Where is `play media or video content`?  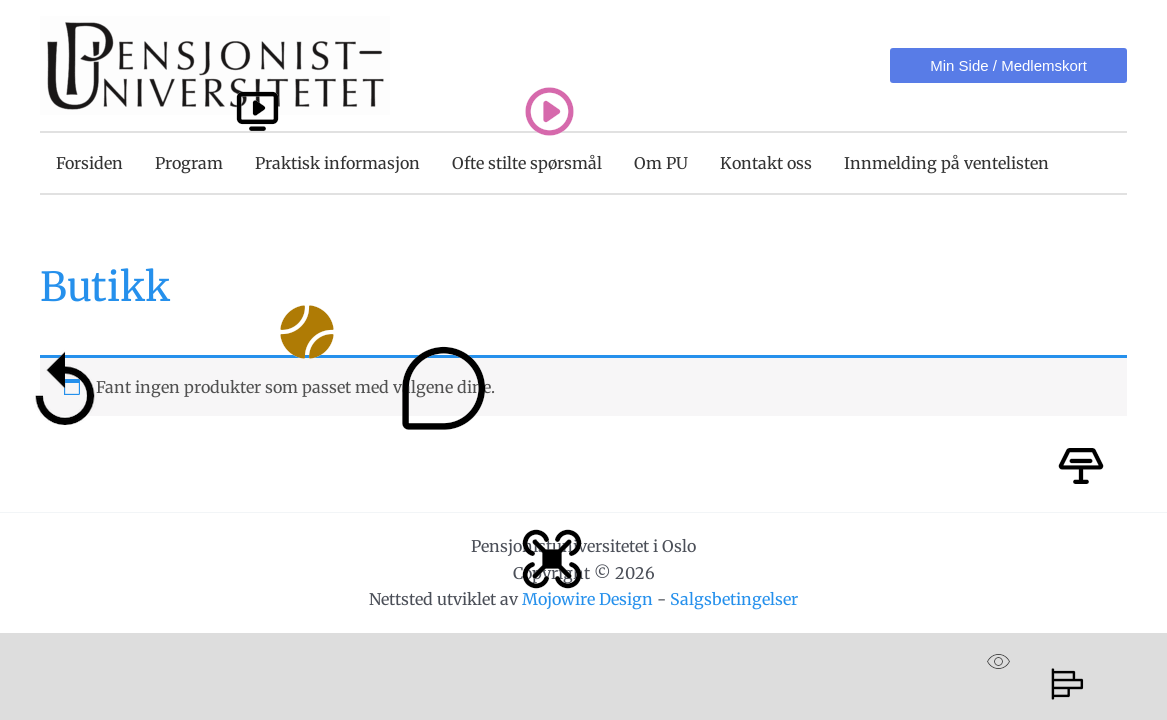
play media or video content is located at coordinates (549, 111).